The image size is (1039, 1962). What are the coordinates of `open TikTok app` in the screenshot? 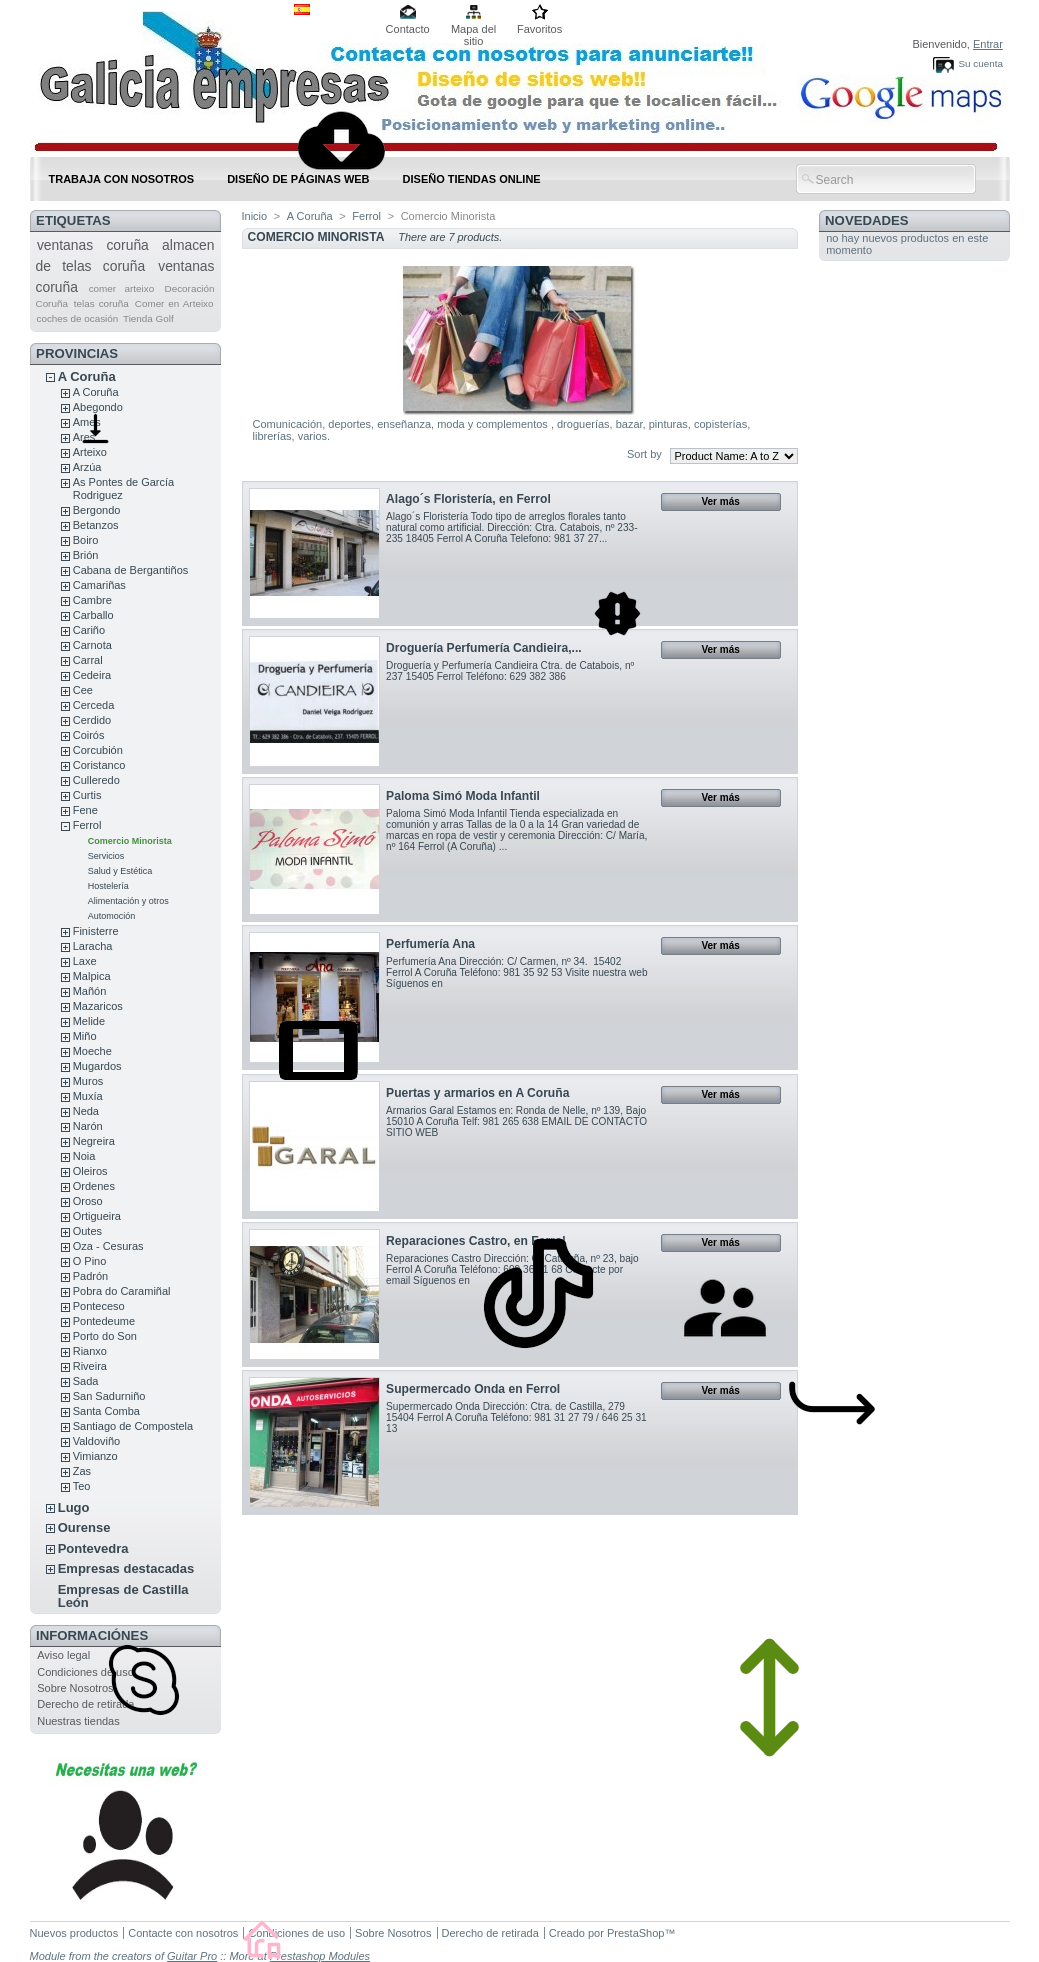 It's located at (538, 1293).